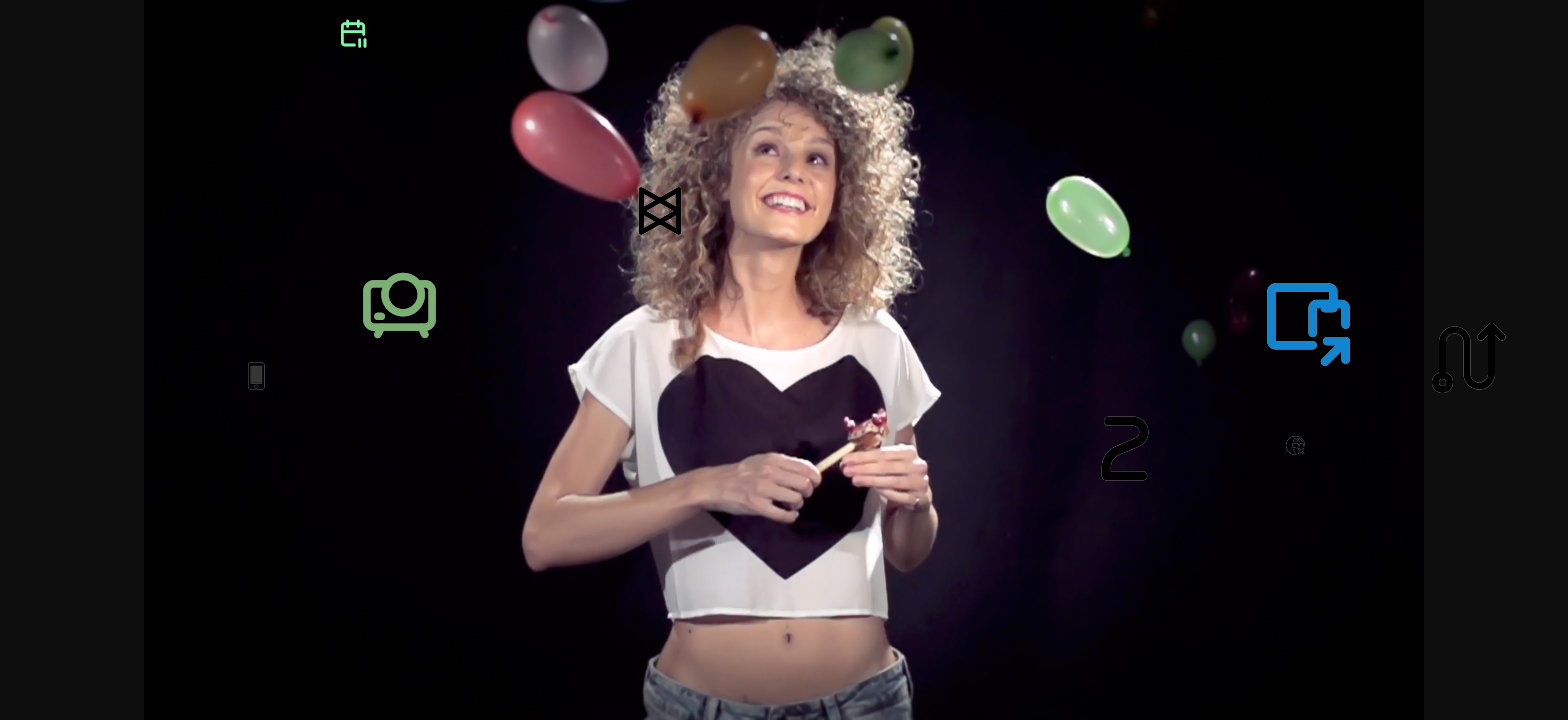  I want to click on pause a scheduled event, so click(353, 33).